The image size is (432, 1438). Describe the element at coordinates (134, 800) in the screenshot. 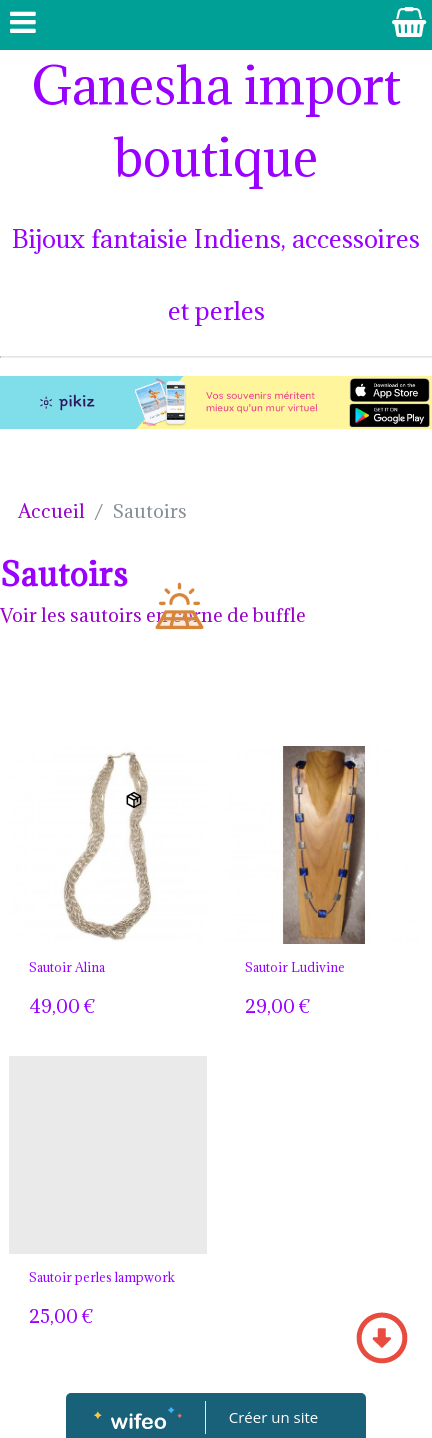

I see `view order shipment details` at that location.